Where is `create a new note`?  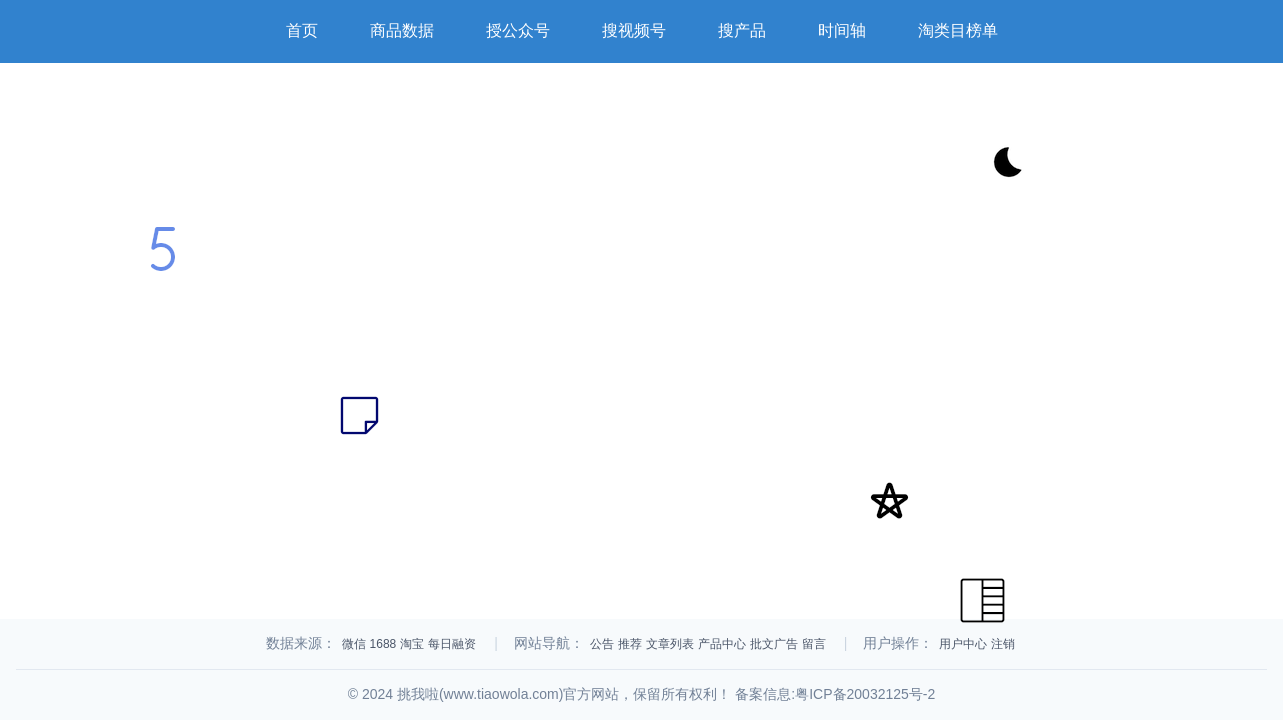
create a new note is located at coordinates (359, 415).